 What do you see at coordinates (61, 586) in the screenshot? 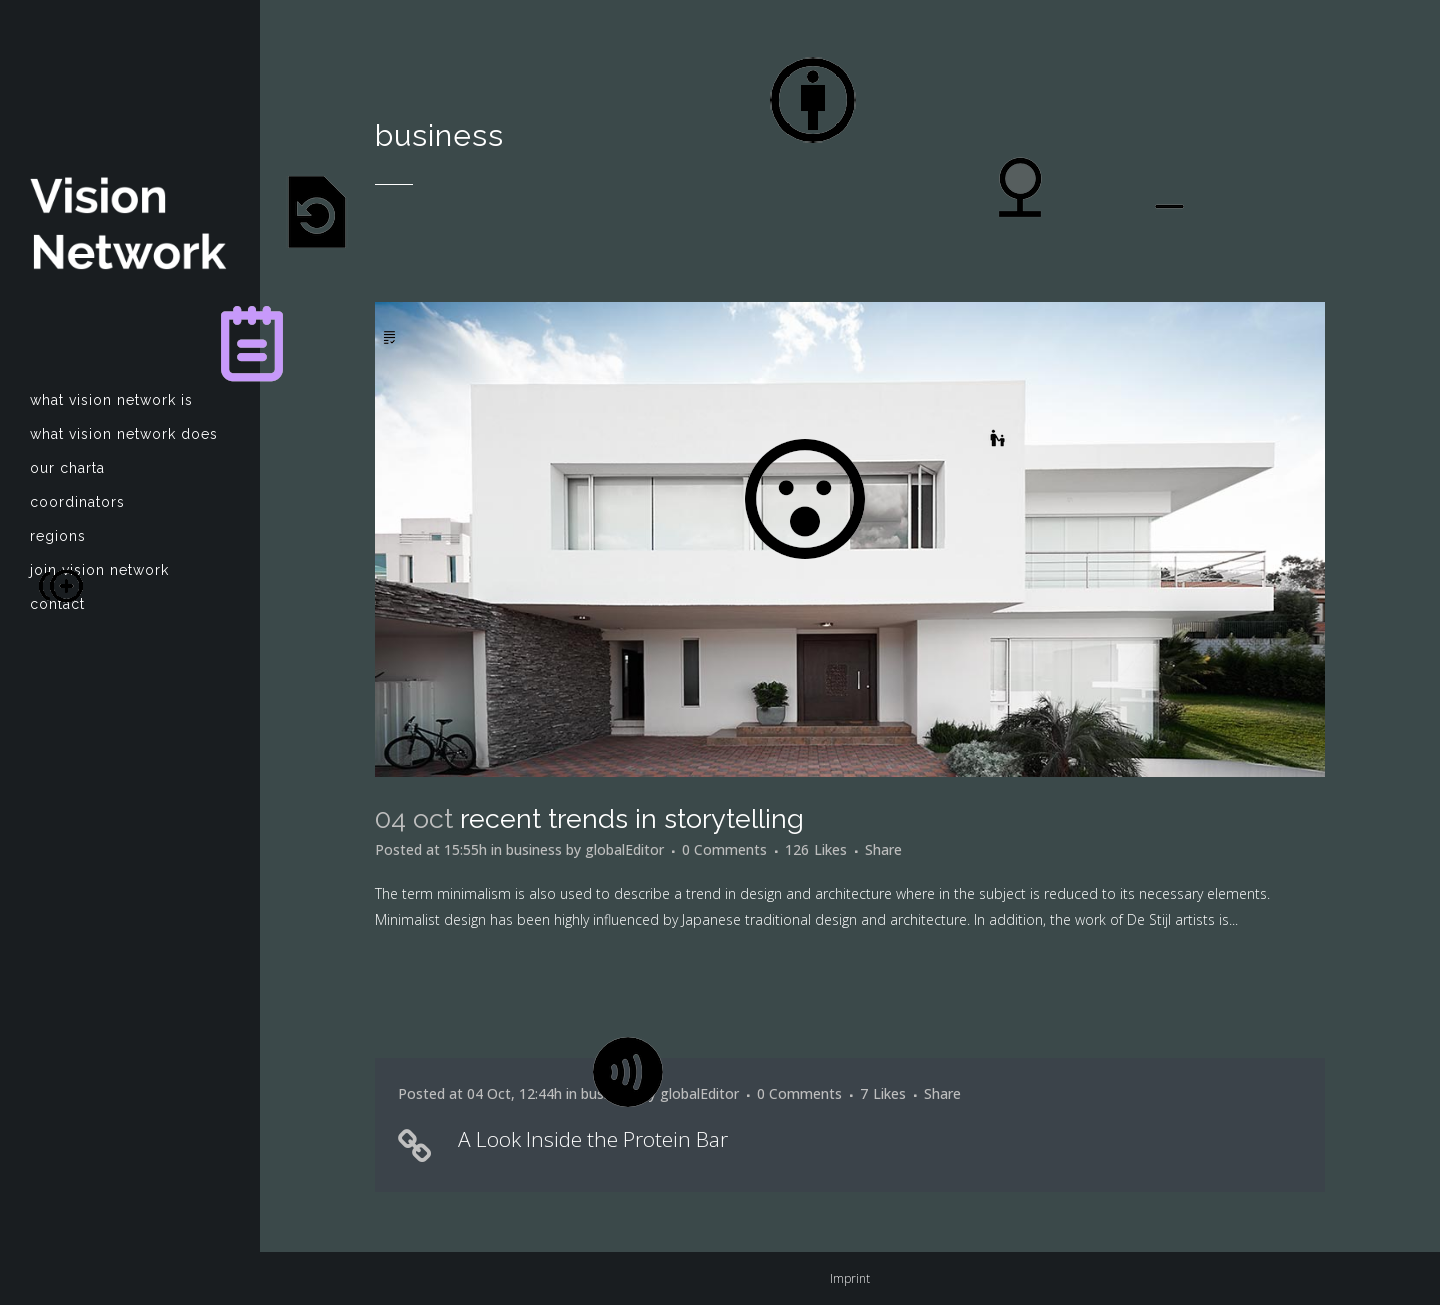
I see `duplicate or copy a control point` at bounding box center [61, 586].